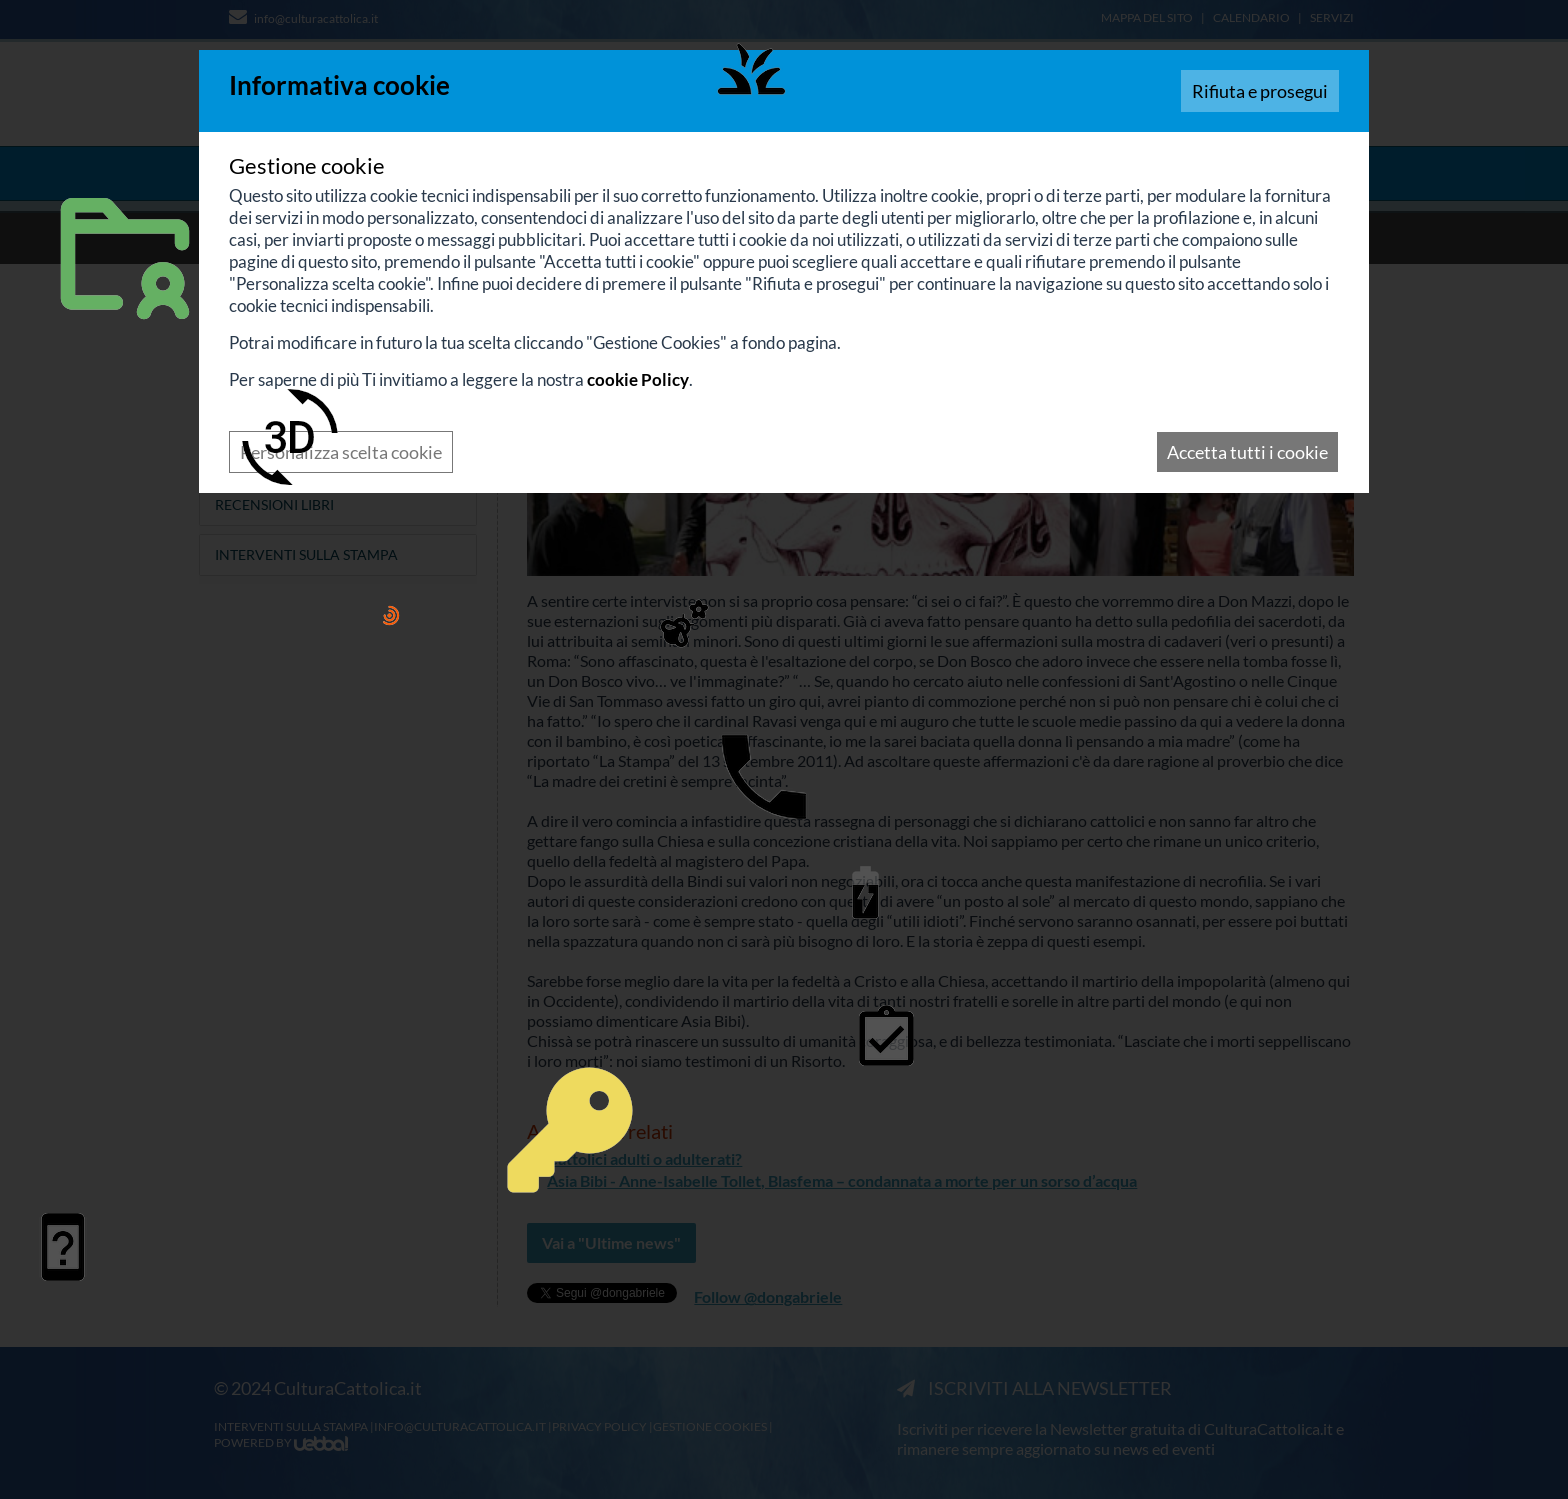 Image resolution: width=1568 pixels, height=1499 pixels. I want to click on unknown or unrecognized device connected, so click(63, 1247).